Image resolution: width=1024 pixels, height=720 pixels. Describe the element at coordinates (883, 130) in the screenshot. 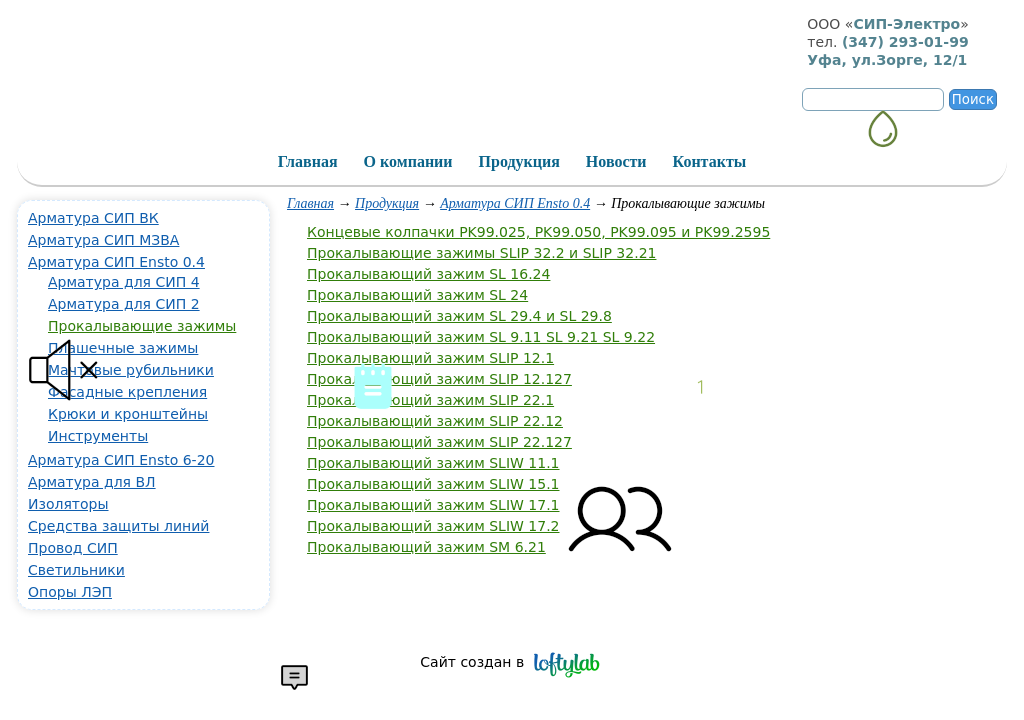

I see `adjust water or hydration settings` at that location.